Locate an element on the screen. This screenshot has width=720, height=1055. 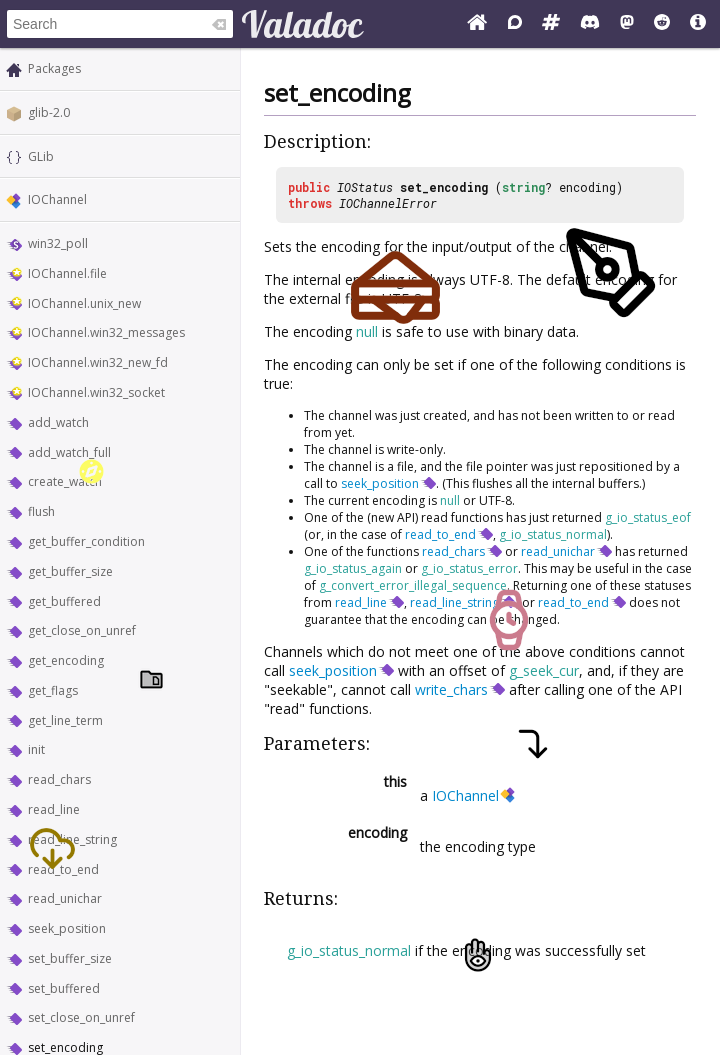
access saved code snippets is located at coordinates (151, 679).